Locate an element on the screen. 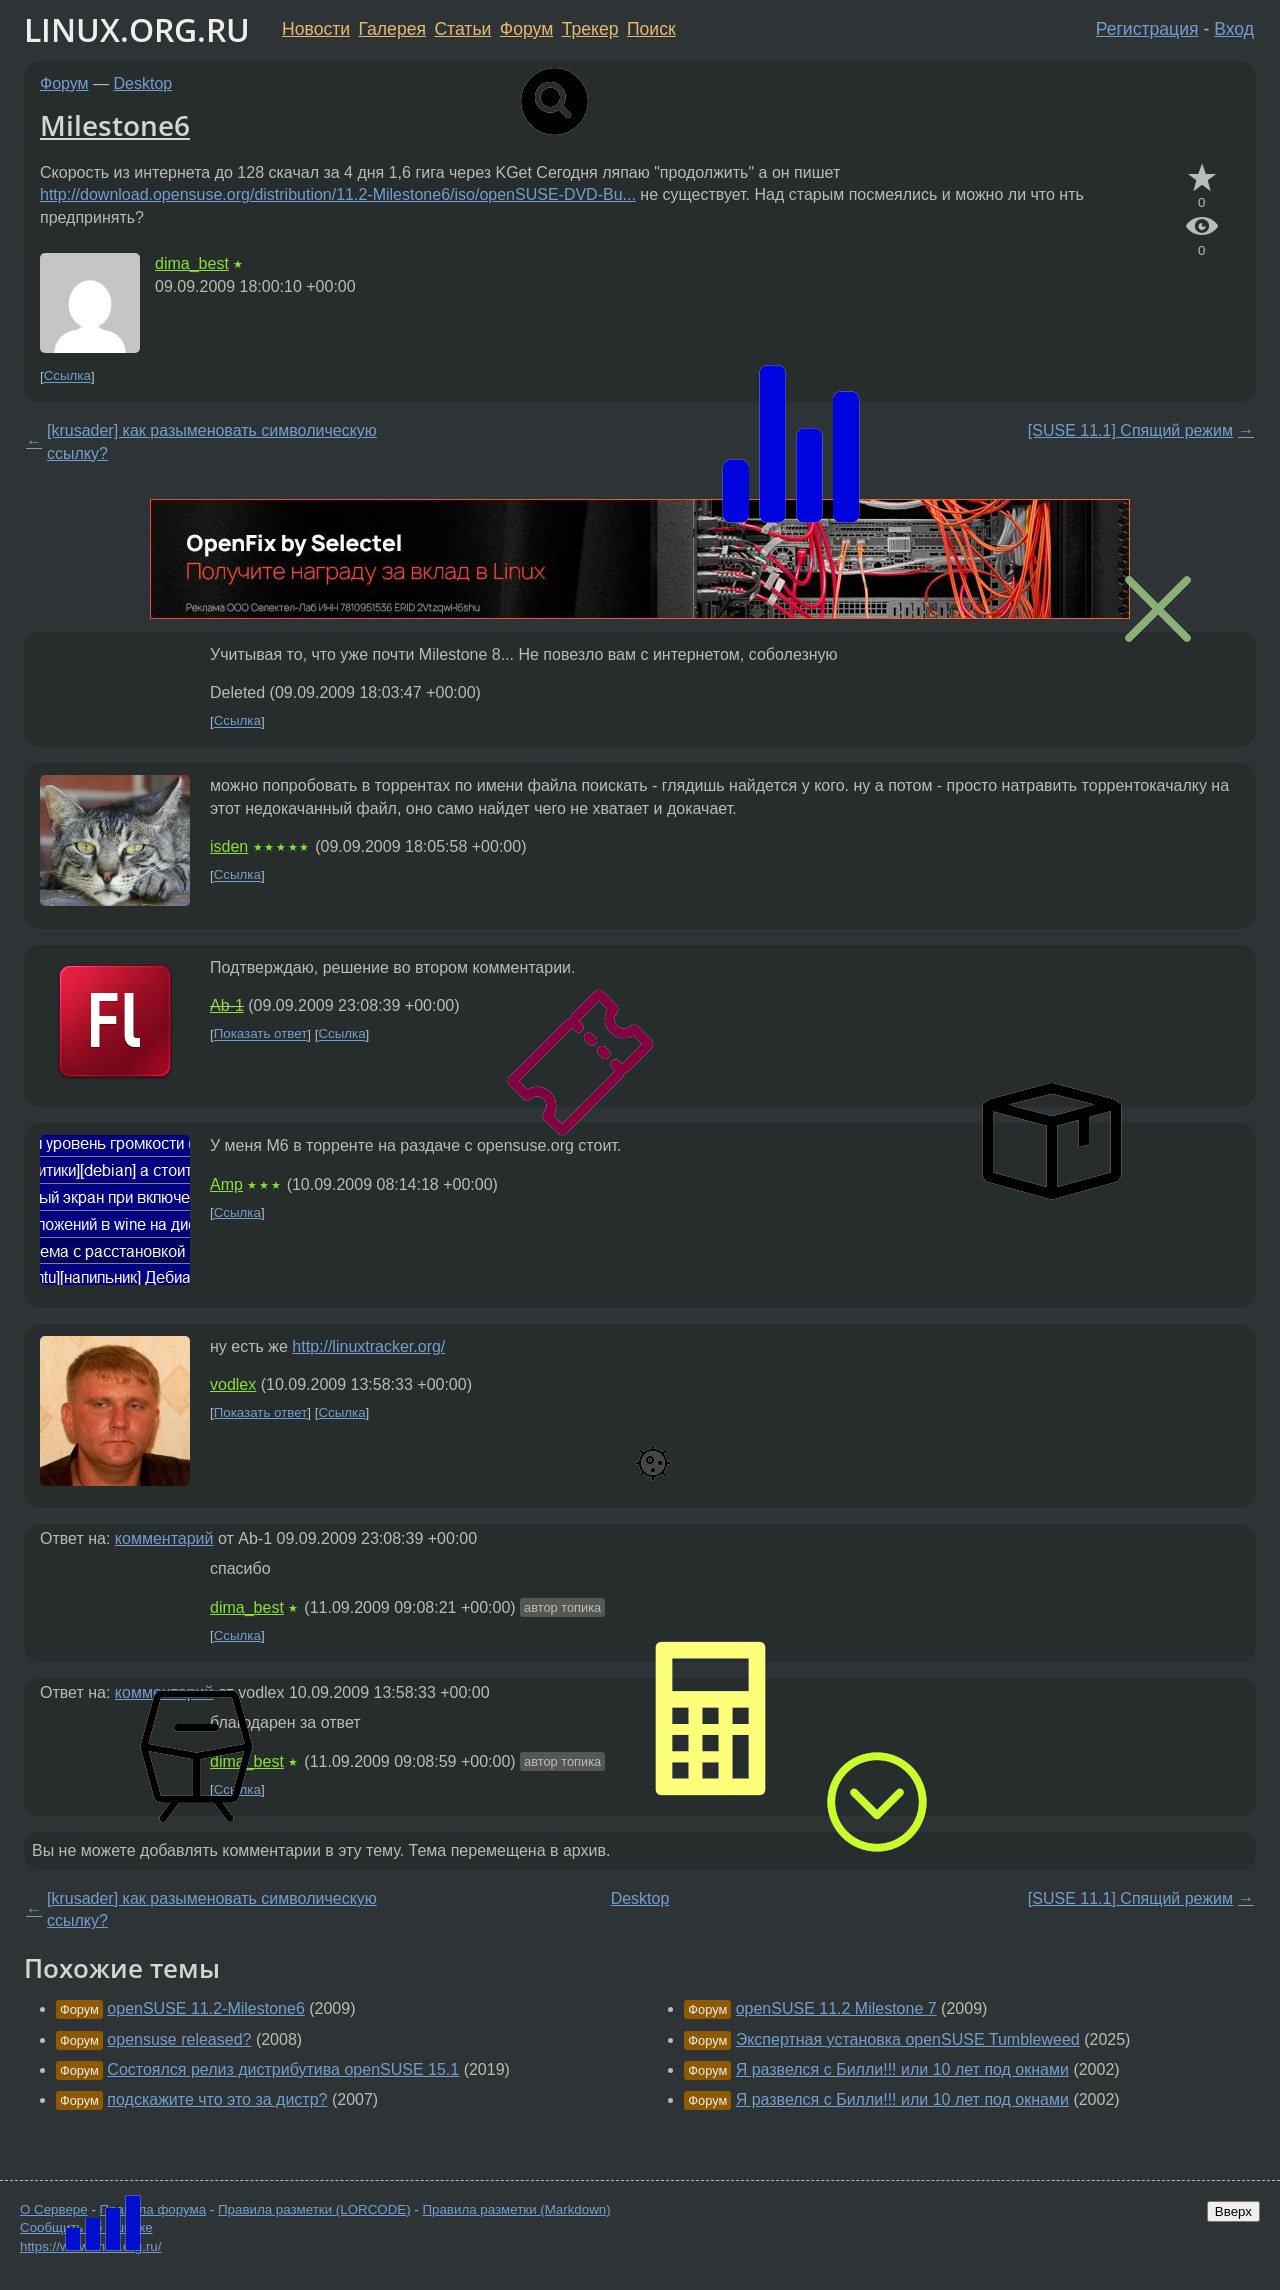 The image size is (1280, 2290). view regional train schedules is located at coordinates (196, 1751).